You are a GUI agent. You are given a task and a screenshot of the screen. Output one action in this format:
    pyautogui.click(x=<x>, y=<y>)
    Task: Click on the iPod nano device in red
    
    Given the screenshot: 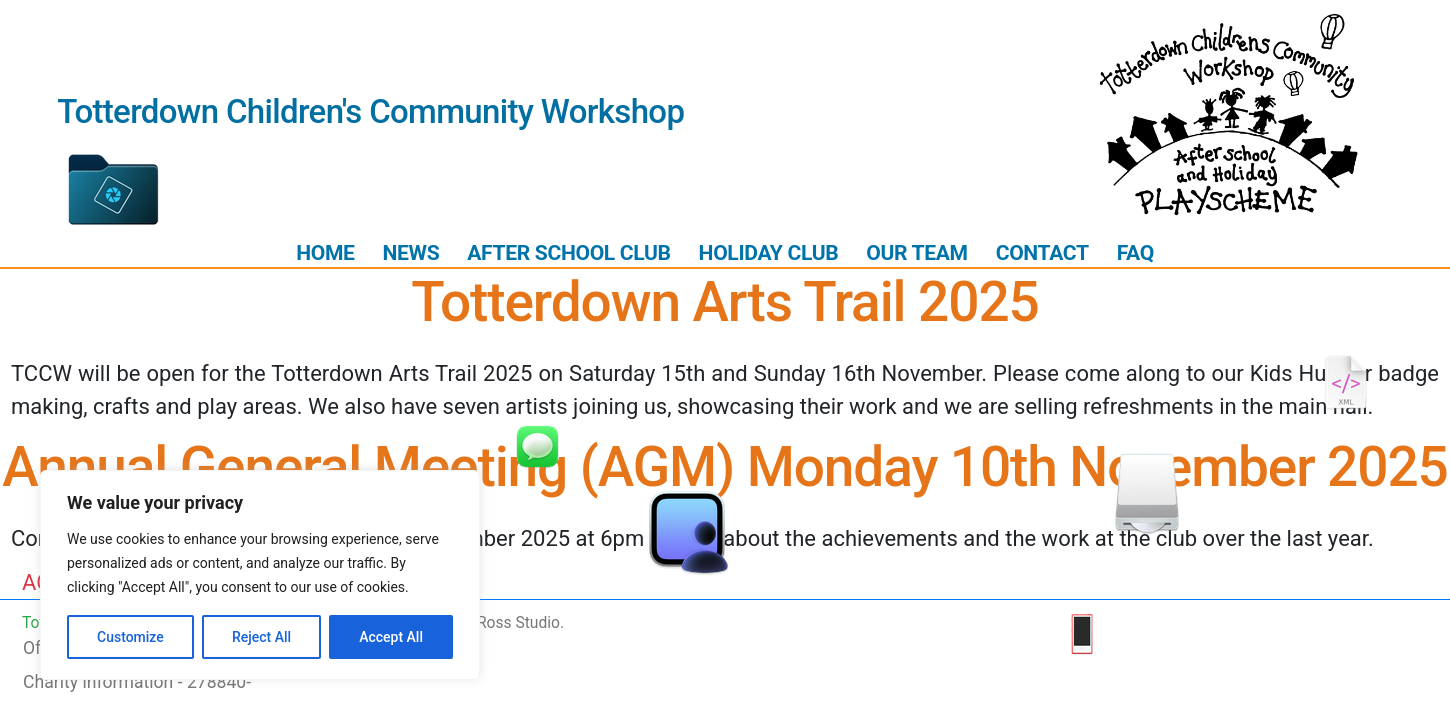 What is the action you would take?
    pyautogui.click(x=1082, y=634)
    